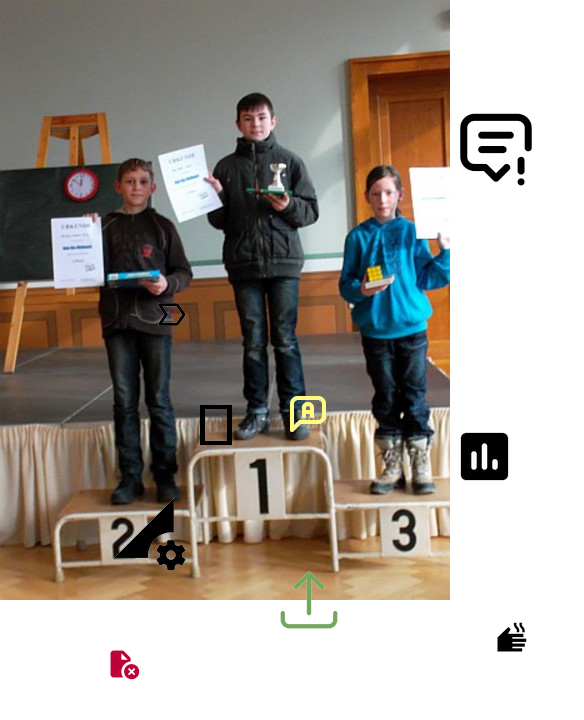  What do you see at coordinates (484, 456) in the screenshot?
I see `view analytics and reports` at bounding box center [484, 456].